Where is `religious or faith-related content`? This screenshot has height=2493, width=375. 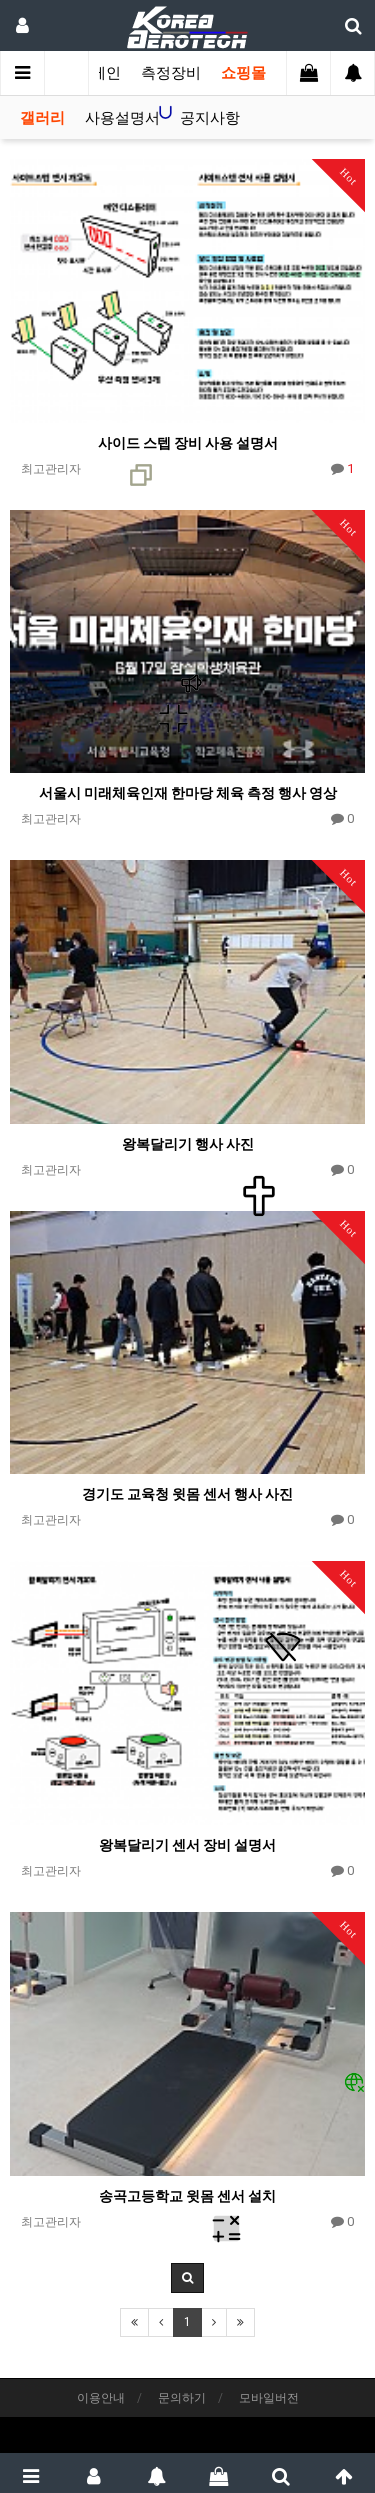
religious or faith-related content is located at coordinates (259, 1196).